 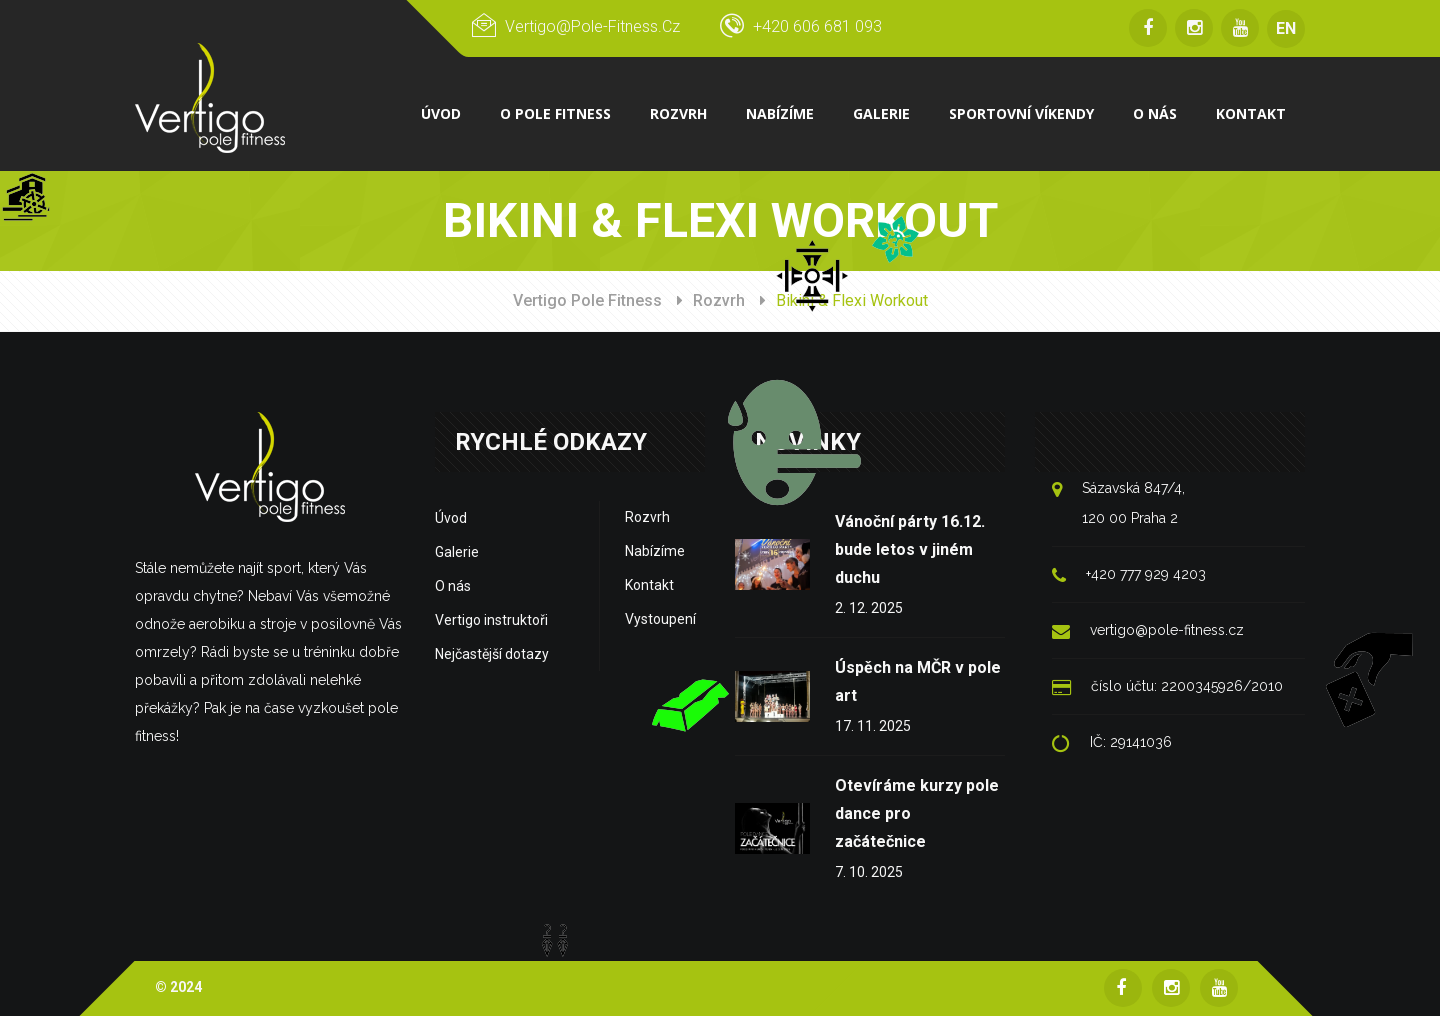 I want to click on discard a card from your hand, so click(x=1365, y=680).